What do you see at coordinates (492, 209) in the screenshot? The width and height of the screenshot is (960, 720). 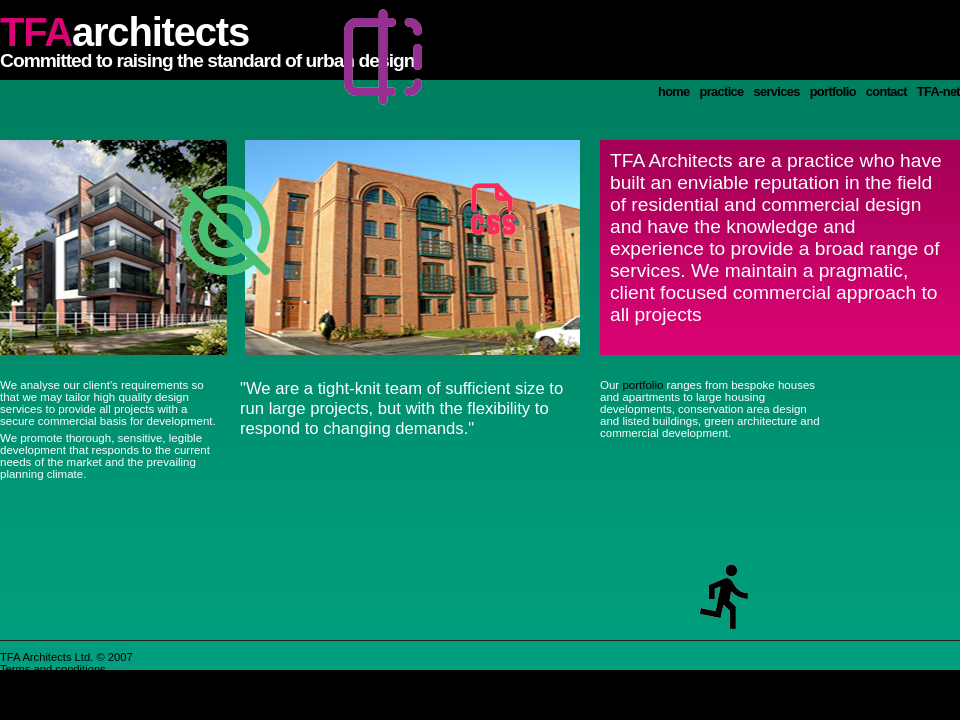 I see `indicates a CSS stylesheet file` at bounding box center [492, 209].